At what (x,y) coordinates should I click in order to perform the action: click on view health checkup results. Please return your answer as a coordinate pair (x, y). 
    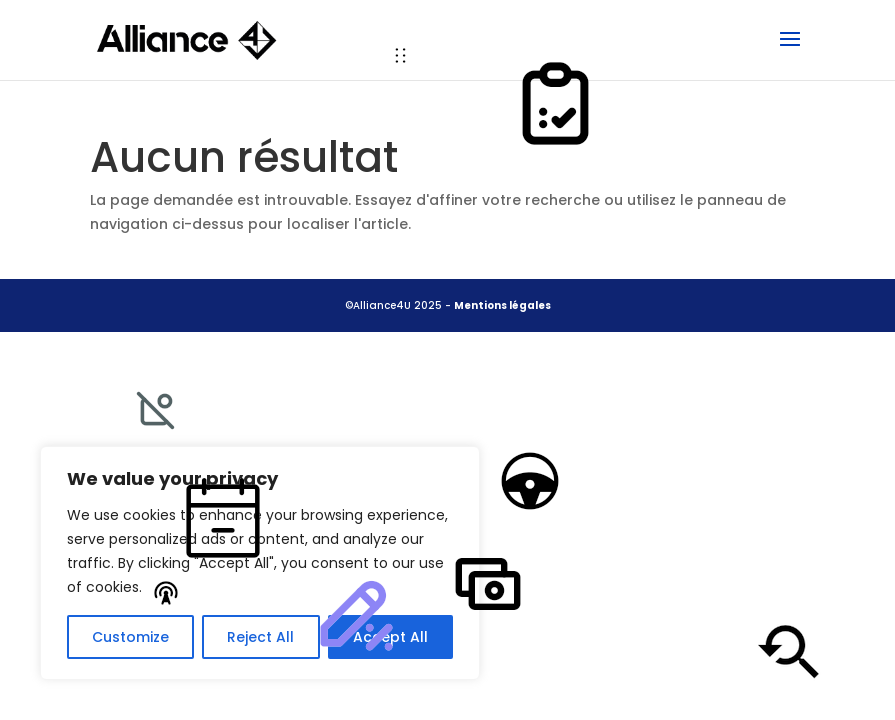
    Looking at the image, I should click on (555, 103).